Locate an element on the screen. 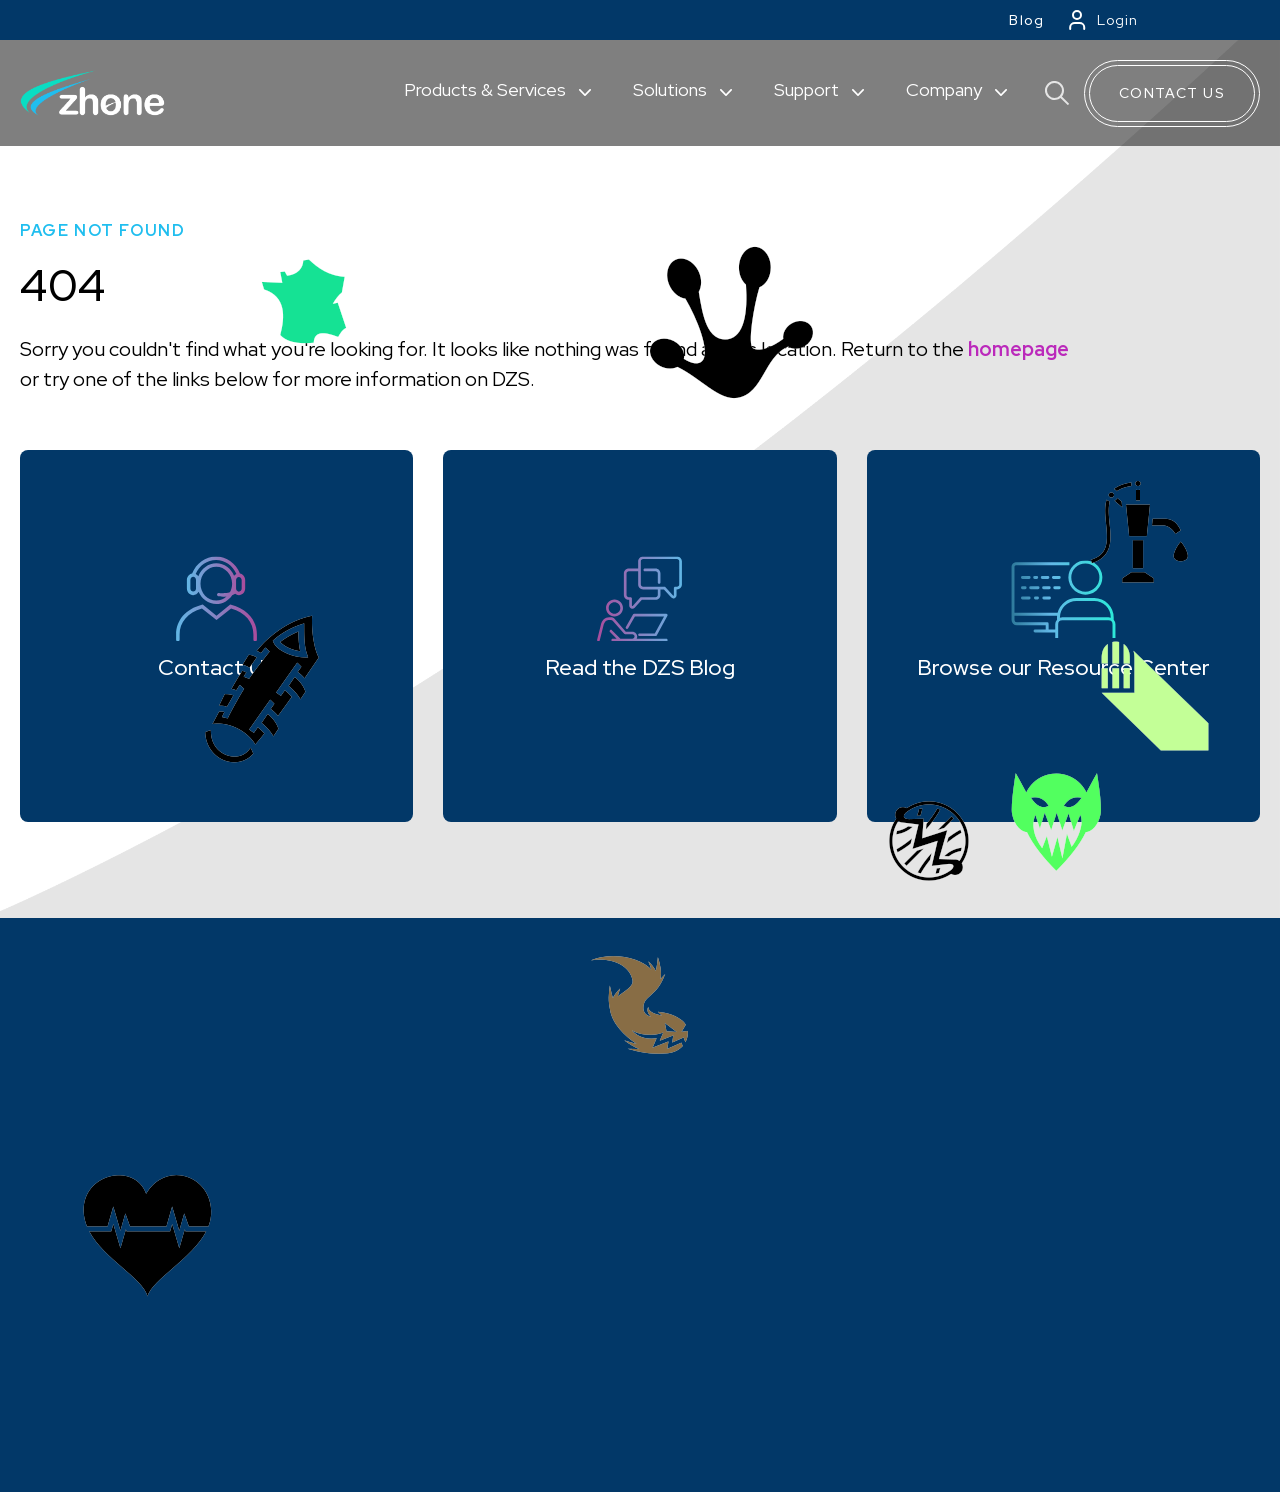 The width and height of the screenshot is (1280, 1492). friendly fire or team damage indicator is located at coordinates (639, 1005).